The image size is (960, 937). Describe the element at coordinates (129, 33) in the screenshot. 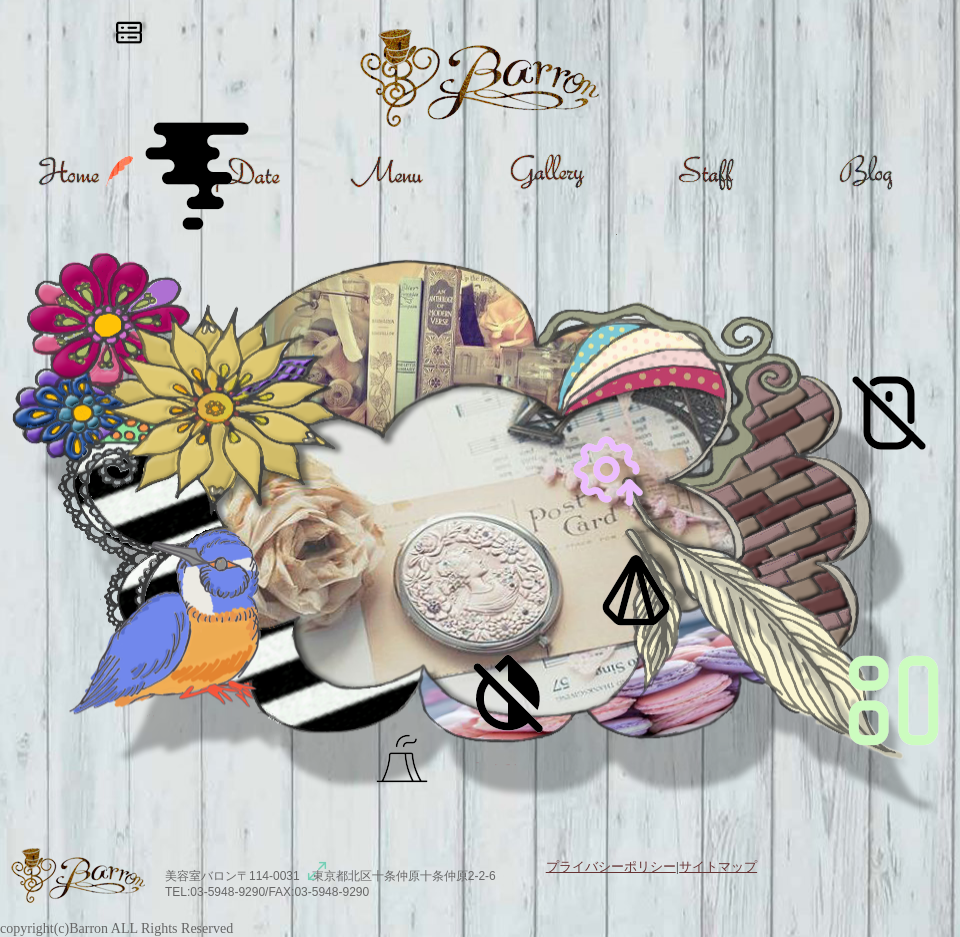

I see `access server settings or configuration` at that location.